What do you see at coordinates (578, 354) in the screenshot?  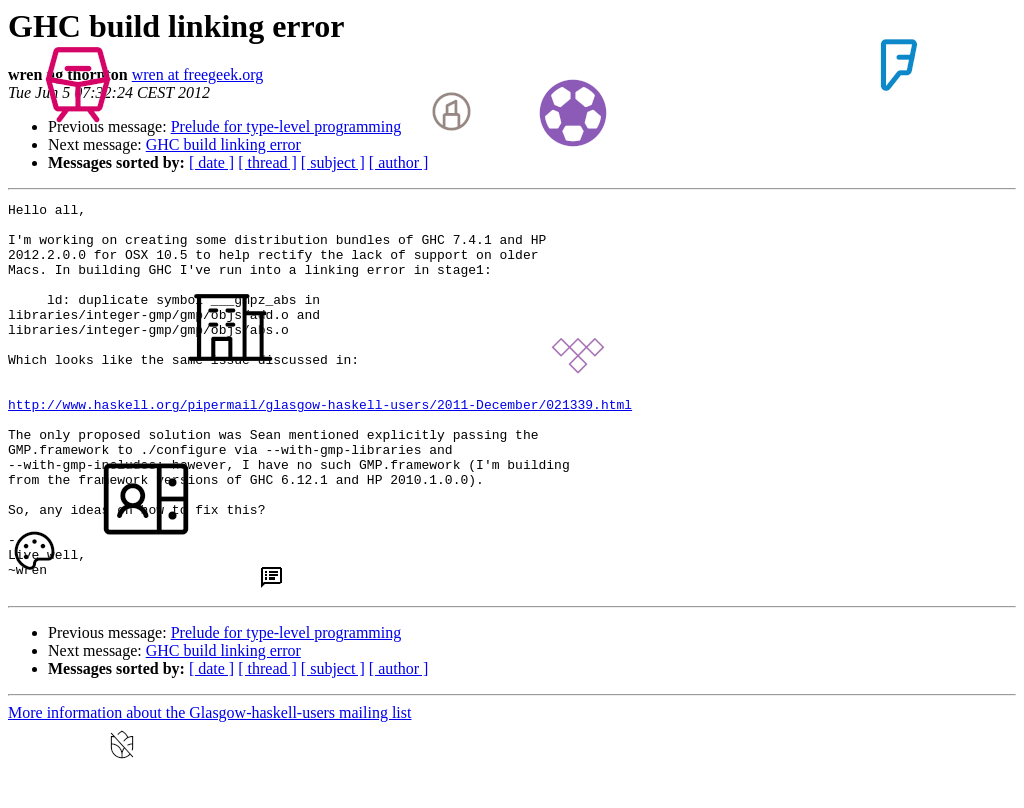 I see `open tidal music streaming app` at bounding box center [578, 354].